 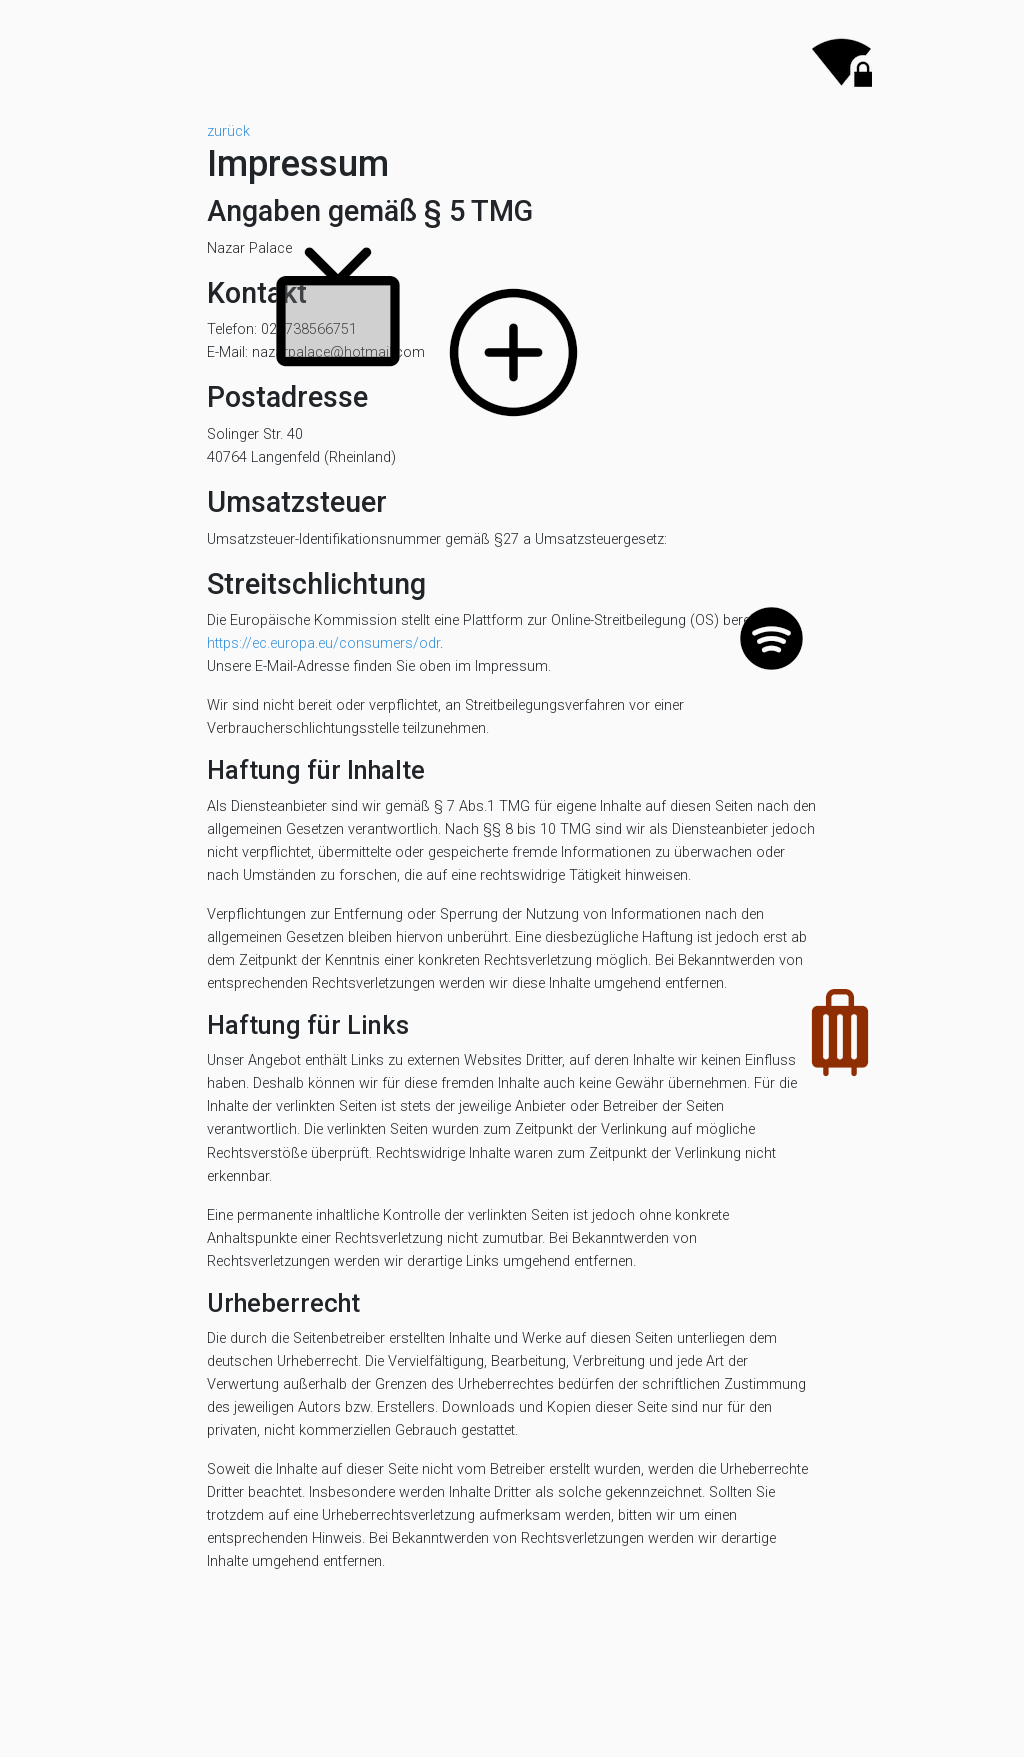 I want to click on connected to a secure wifi network, so click(x=841, y=61).